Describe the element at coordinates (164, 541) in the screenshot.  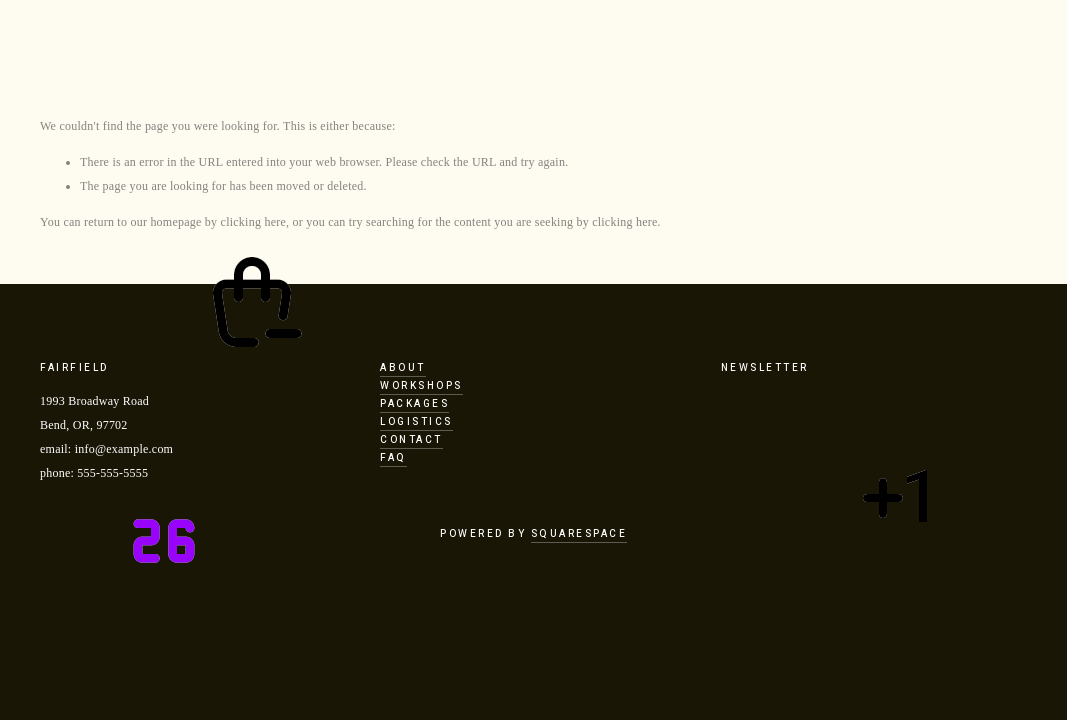
I see `indicates item number 26 in a list or sequence` at that location.